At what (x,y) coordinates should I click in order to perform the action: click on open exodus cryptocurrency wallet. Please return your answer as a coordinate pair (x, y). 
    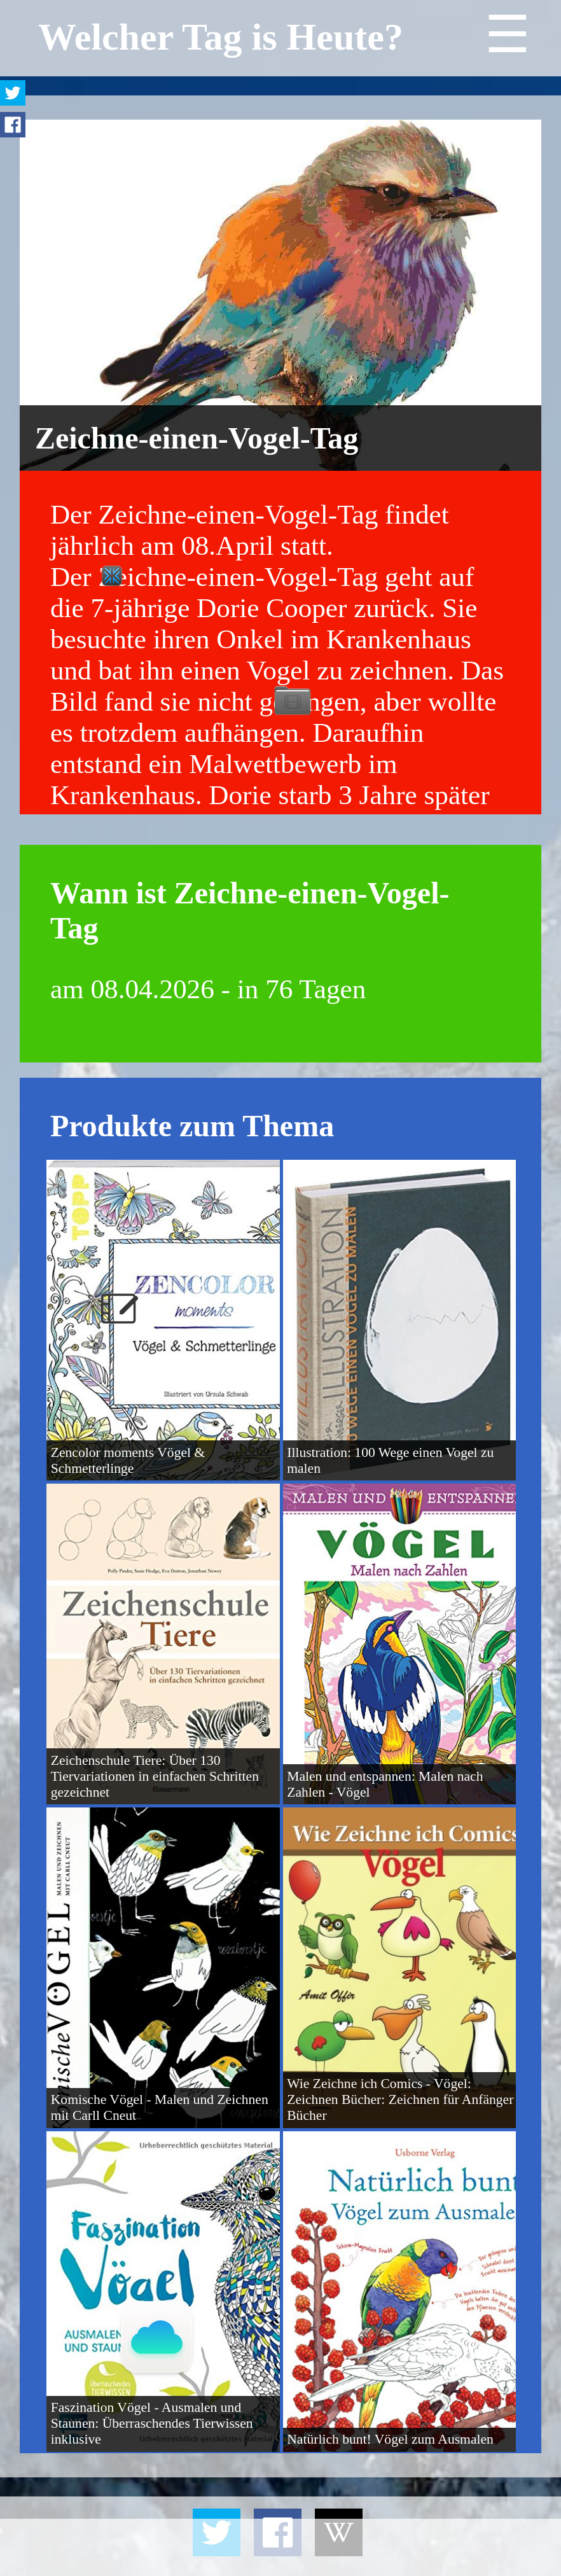
    Looking at the image, I should click on (112, 576).